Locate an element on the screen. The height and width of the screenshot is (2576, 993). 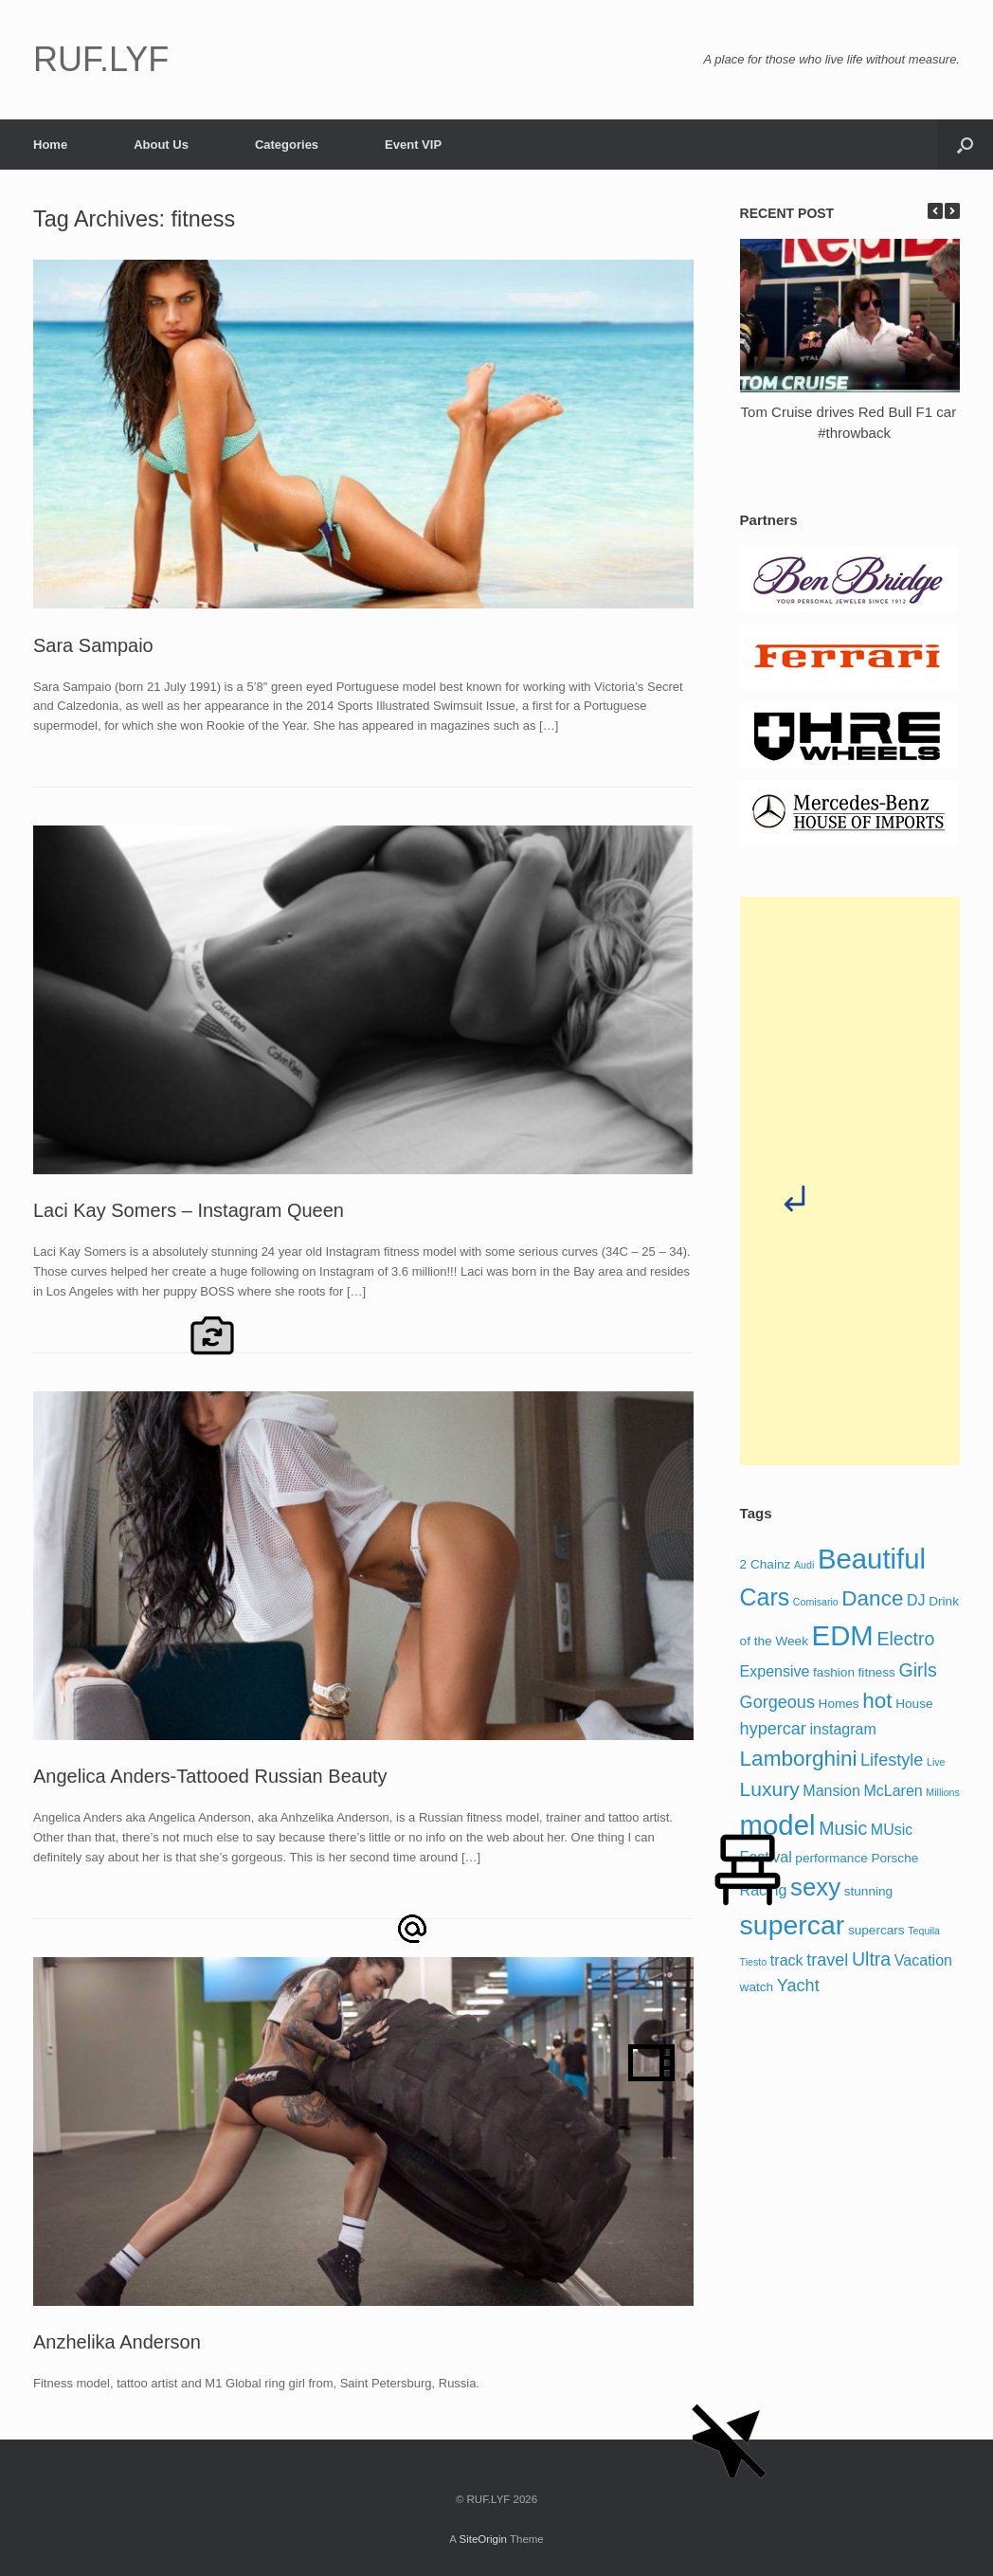
switch between front and rear camera is located at coordinates (212, 1336).